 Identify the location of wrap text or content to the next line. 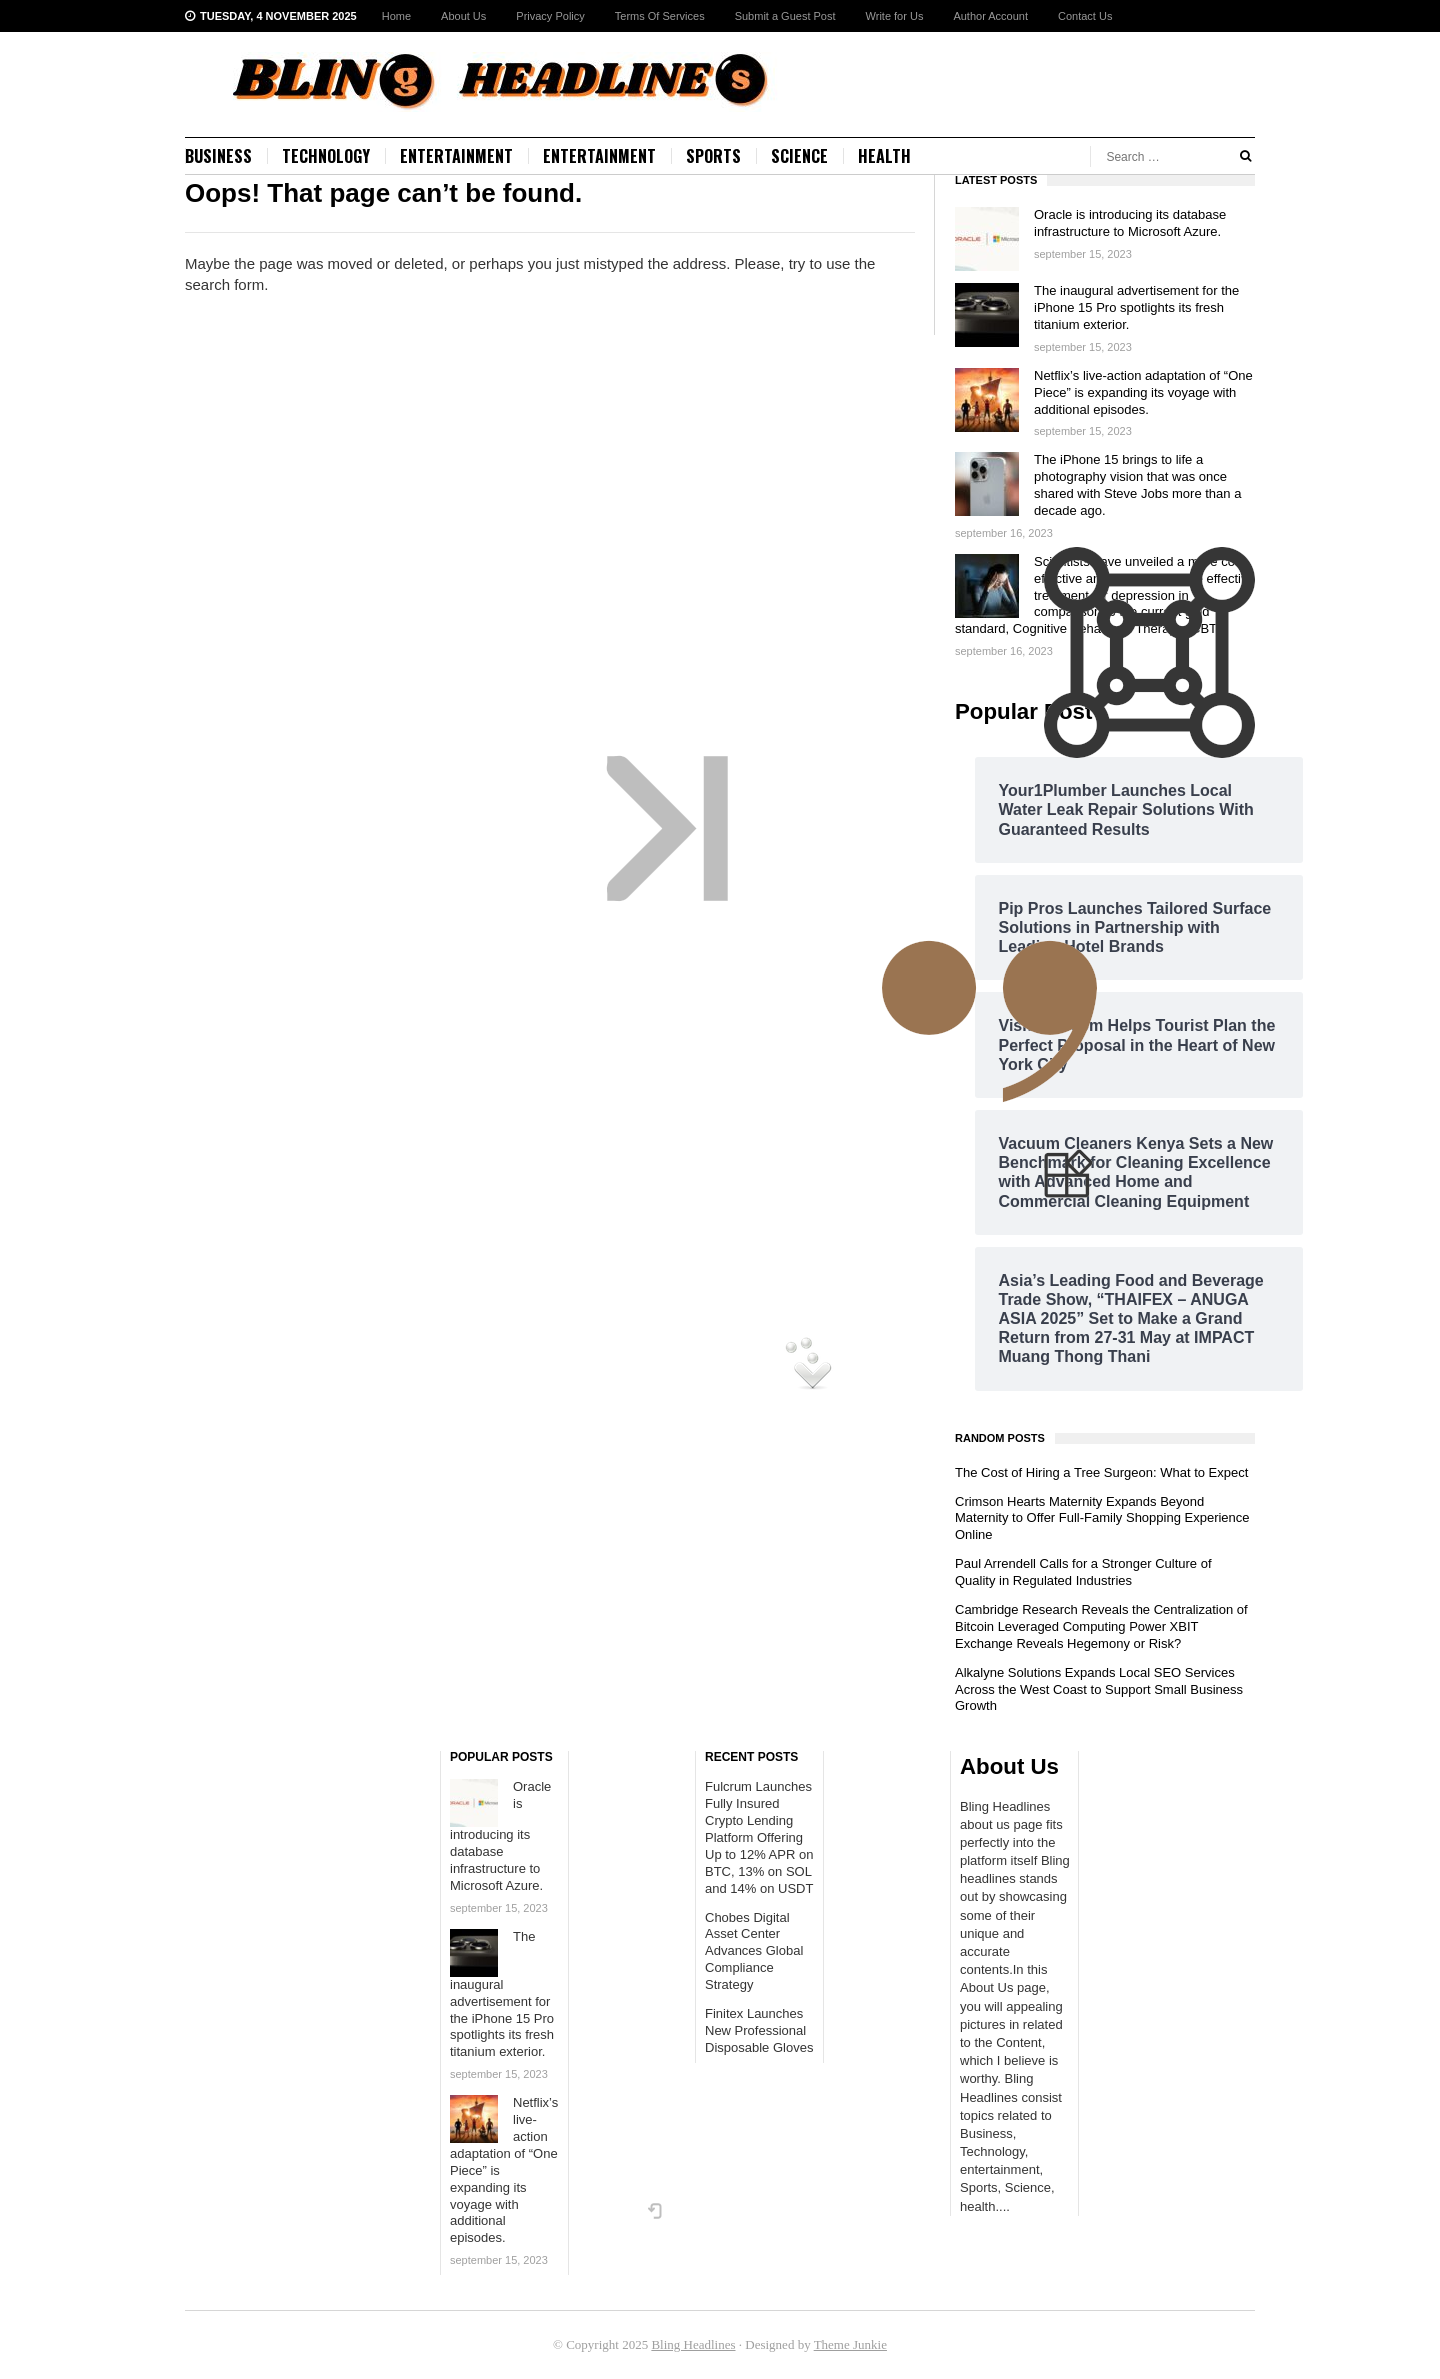
(656, 2211).